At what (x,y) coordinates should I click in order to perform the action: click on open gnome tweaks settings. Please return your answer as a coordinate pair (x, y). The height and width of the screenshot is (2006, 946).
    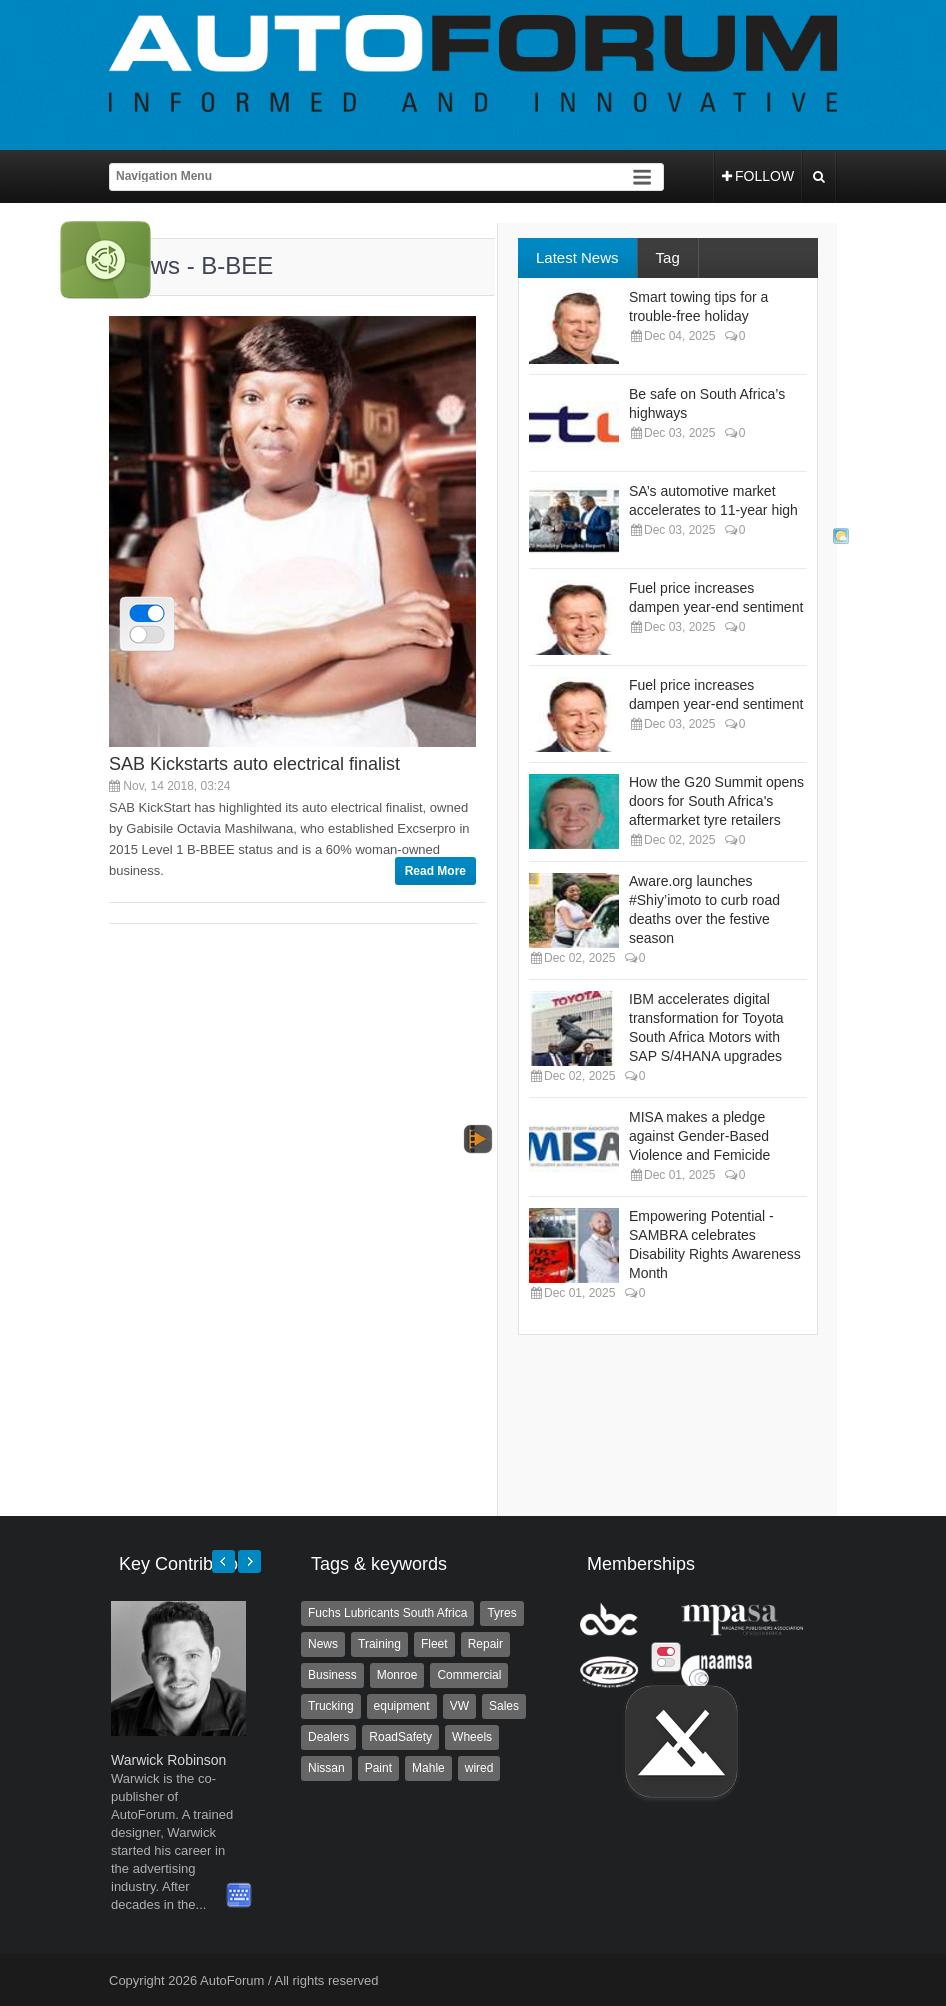
    Looking at the image, I should click on (666, 1657).